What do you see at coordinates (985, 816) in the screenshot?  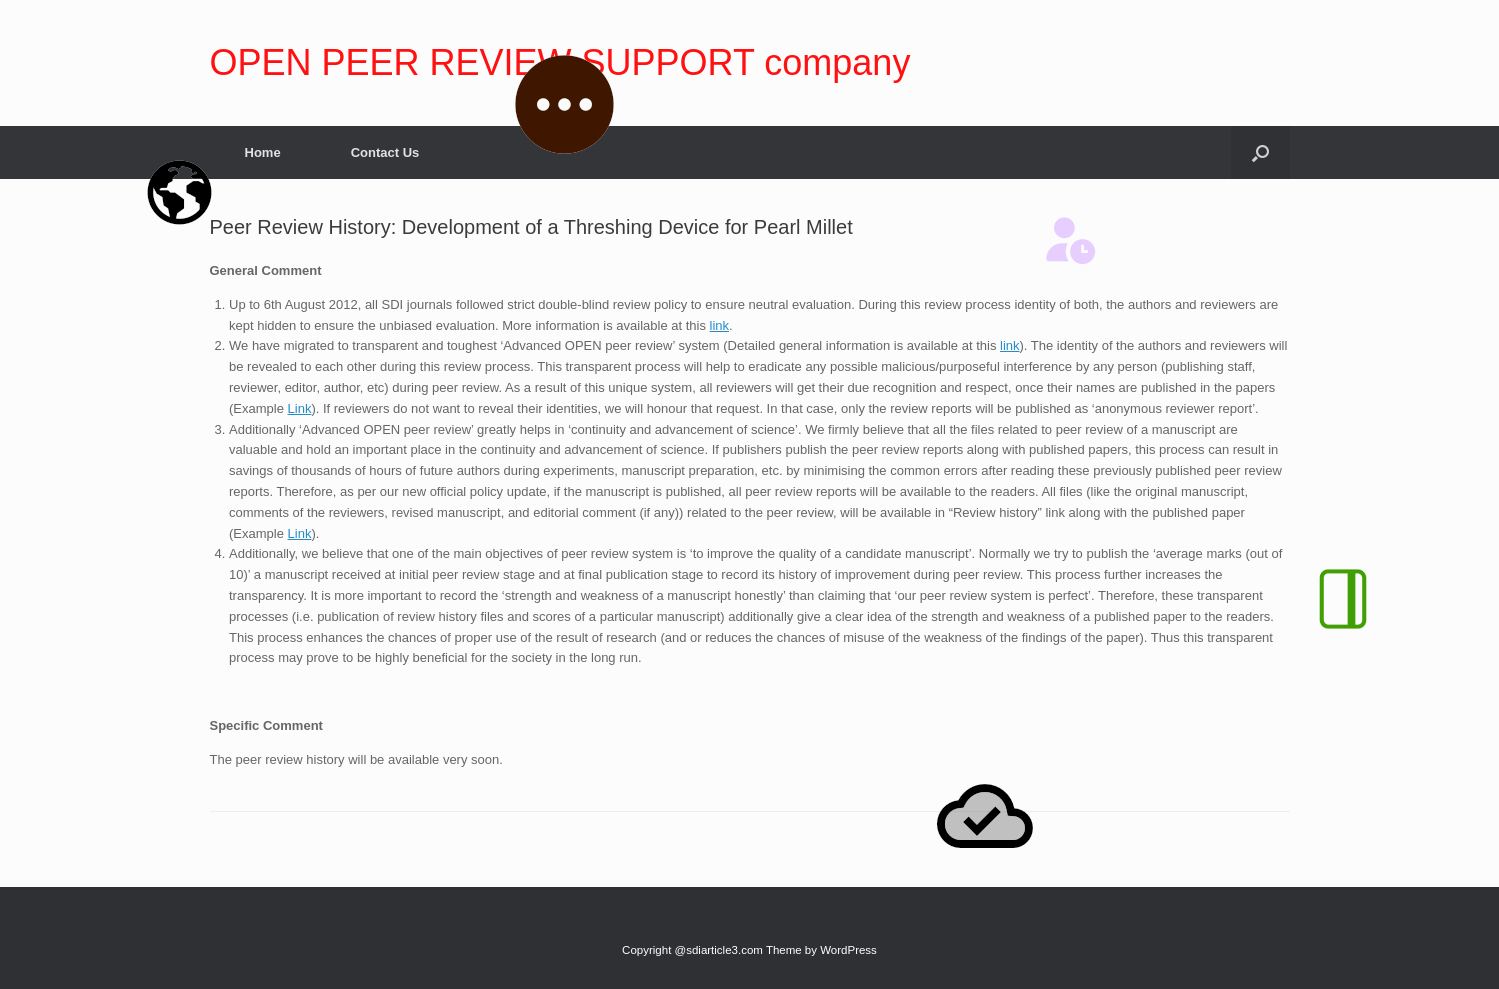 I see `file successfully uploaded to cloud storage` at bounding box center [985, 816].